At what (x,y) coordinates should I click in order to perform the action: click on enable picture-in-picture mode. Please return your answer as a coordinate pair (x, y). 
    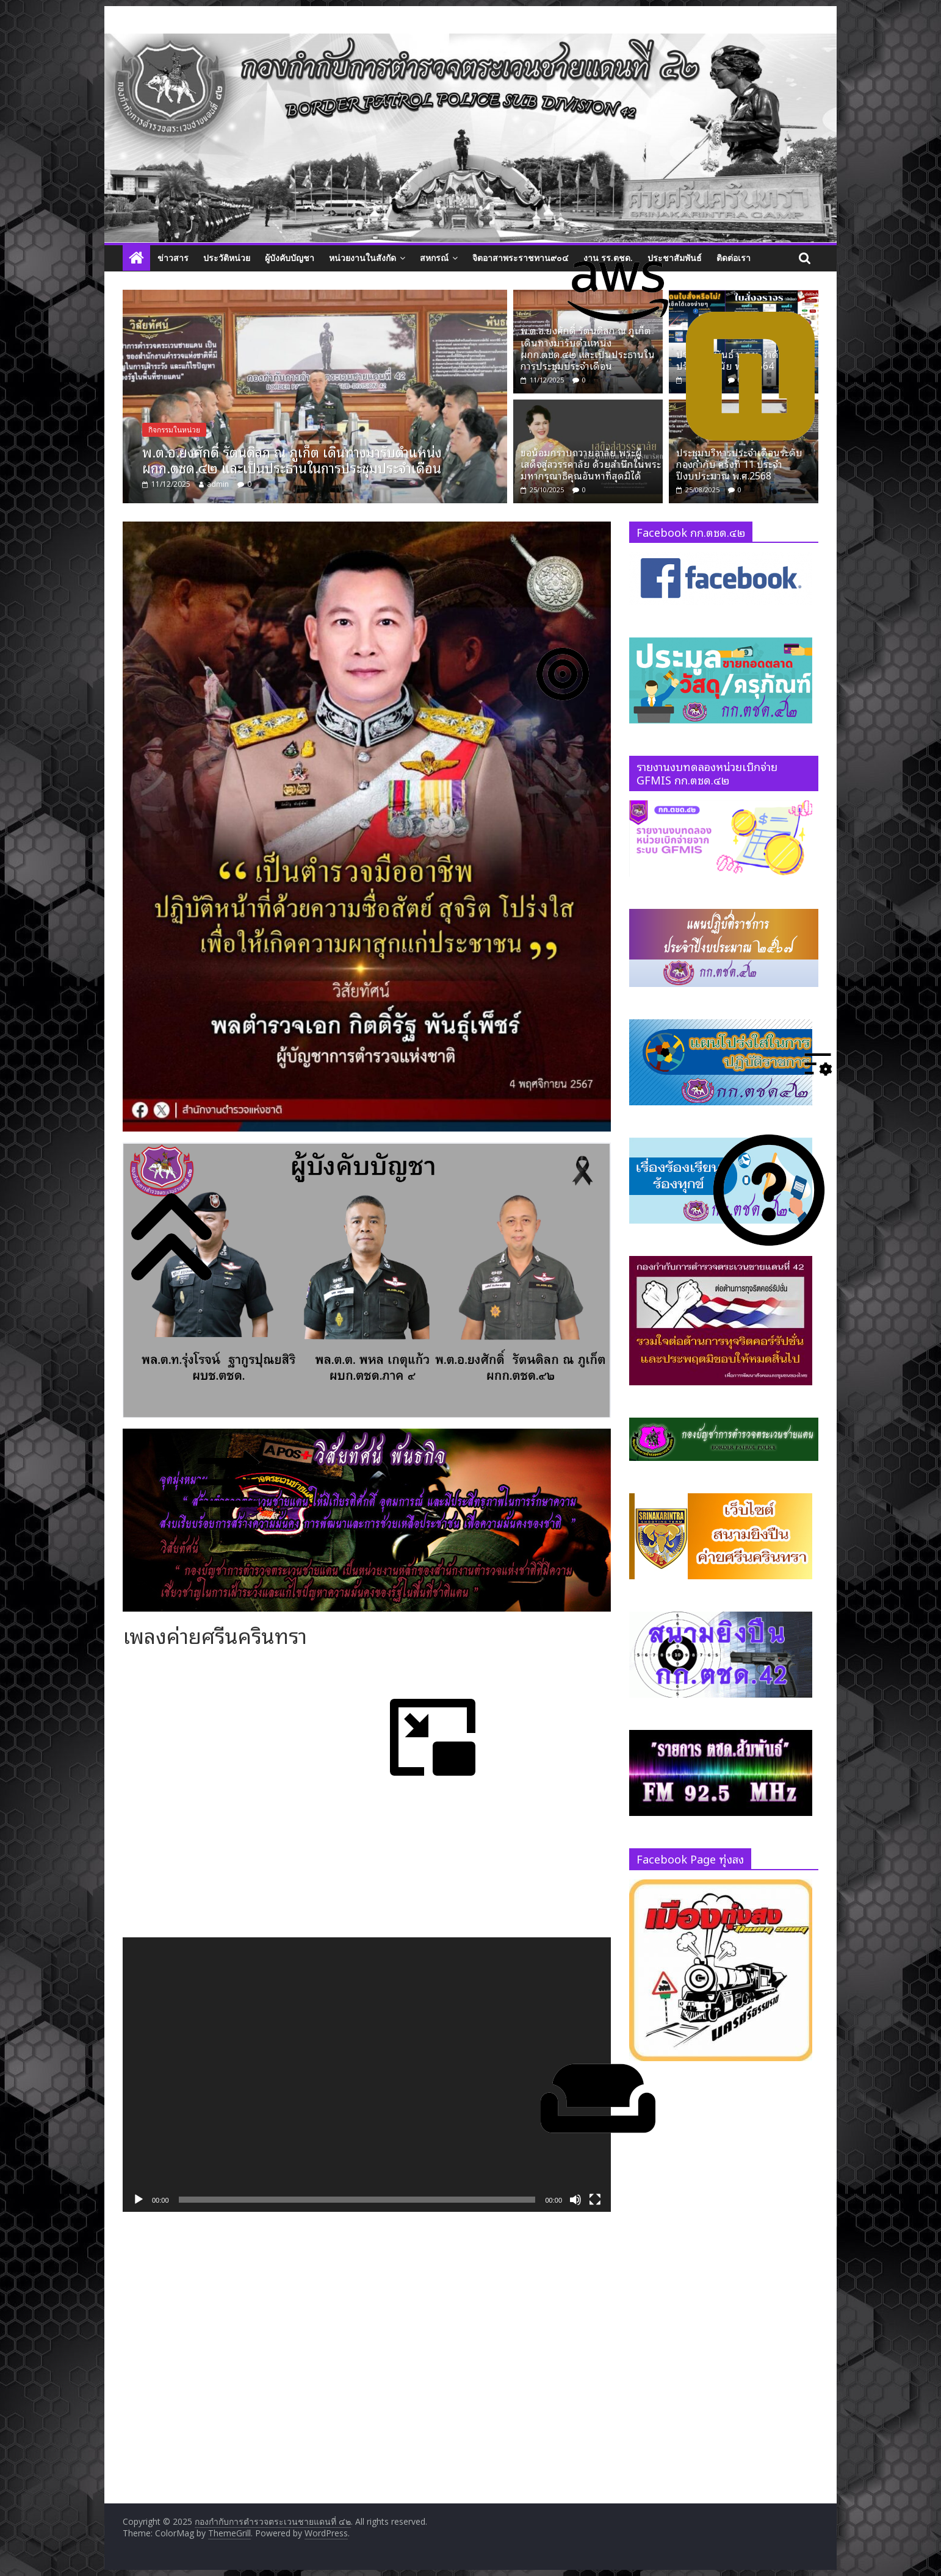
    Looking at the image, I should click on (433, 1737).